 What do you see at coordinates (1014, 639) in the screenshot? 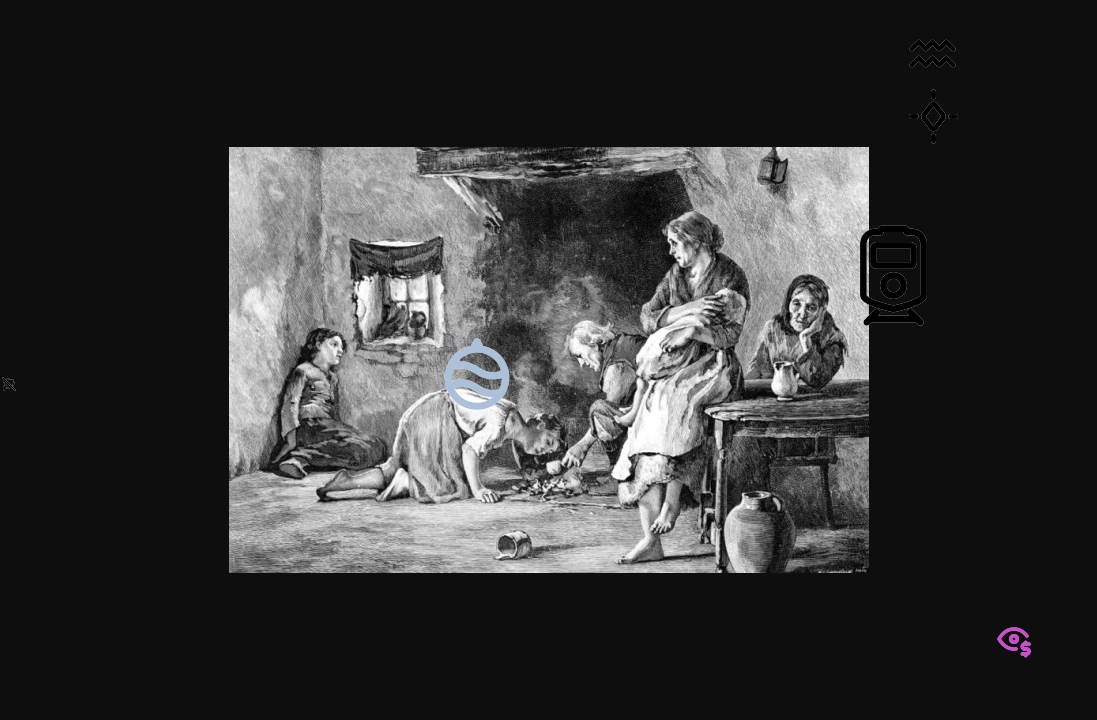
I see `view pricing or cost details` at bounding box center [1014, 639].